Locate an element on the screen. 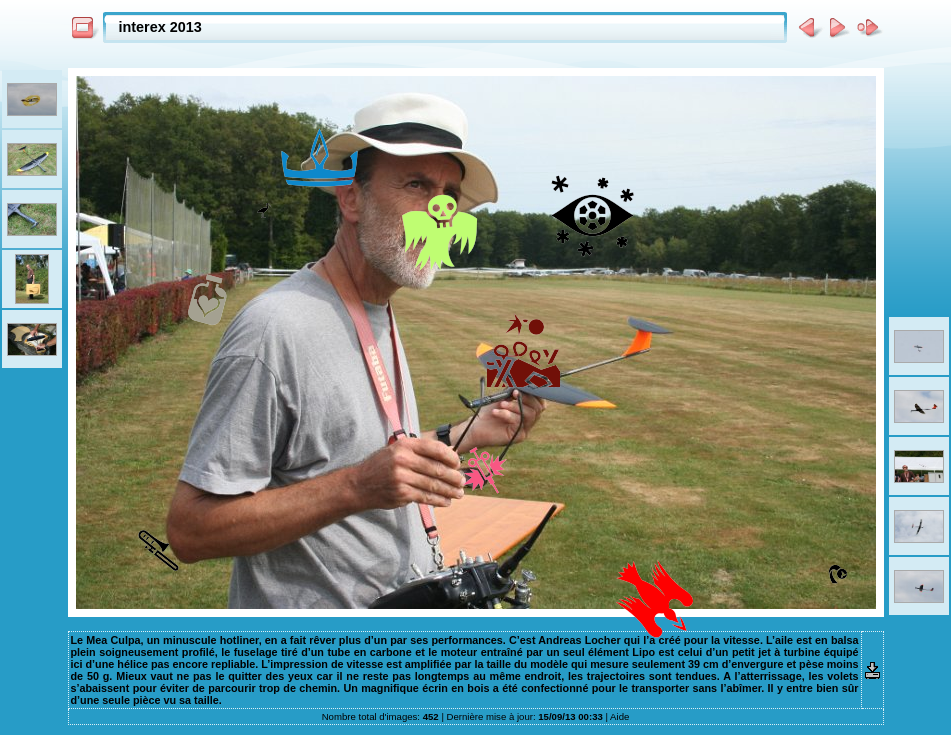 Image resolution: width=951 pixels, height=735 pixels. indicates premium or VIP membership status is located at coordinates (319, 157).